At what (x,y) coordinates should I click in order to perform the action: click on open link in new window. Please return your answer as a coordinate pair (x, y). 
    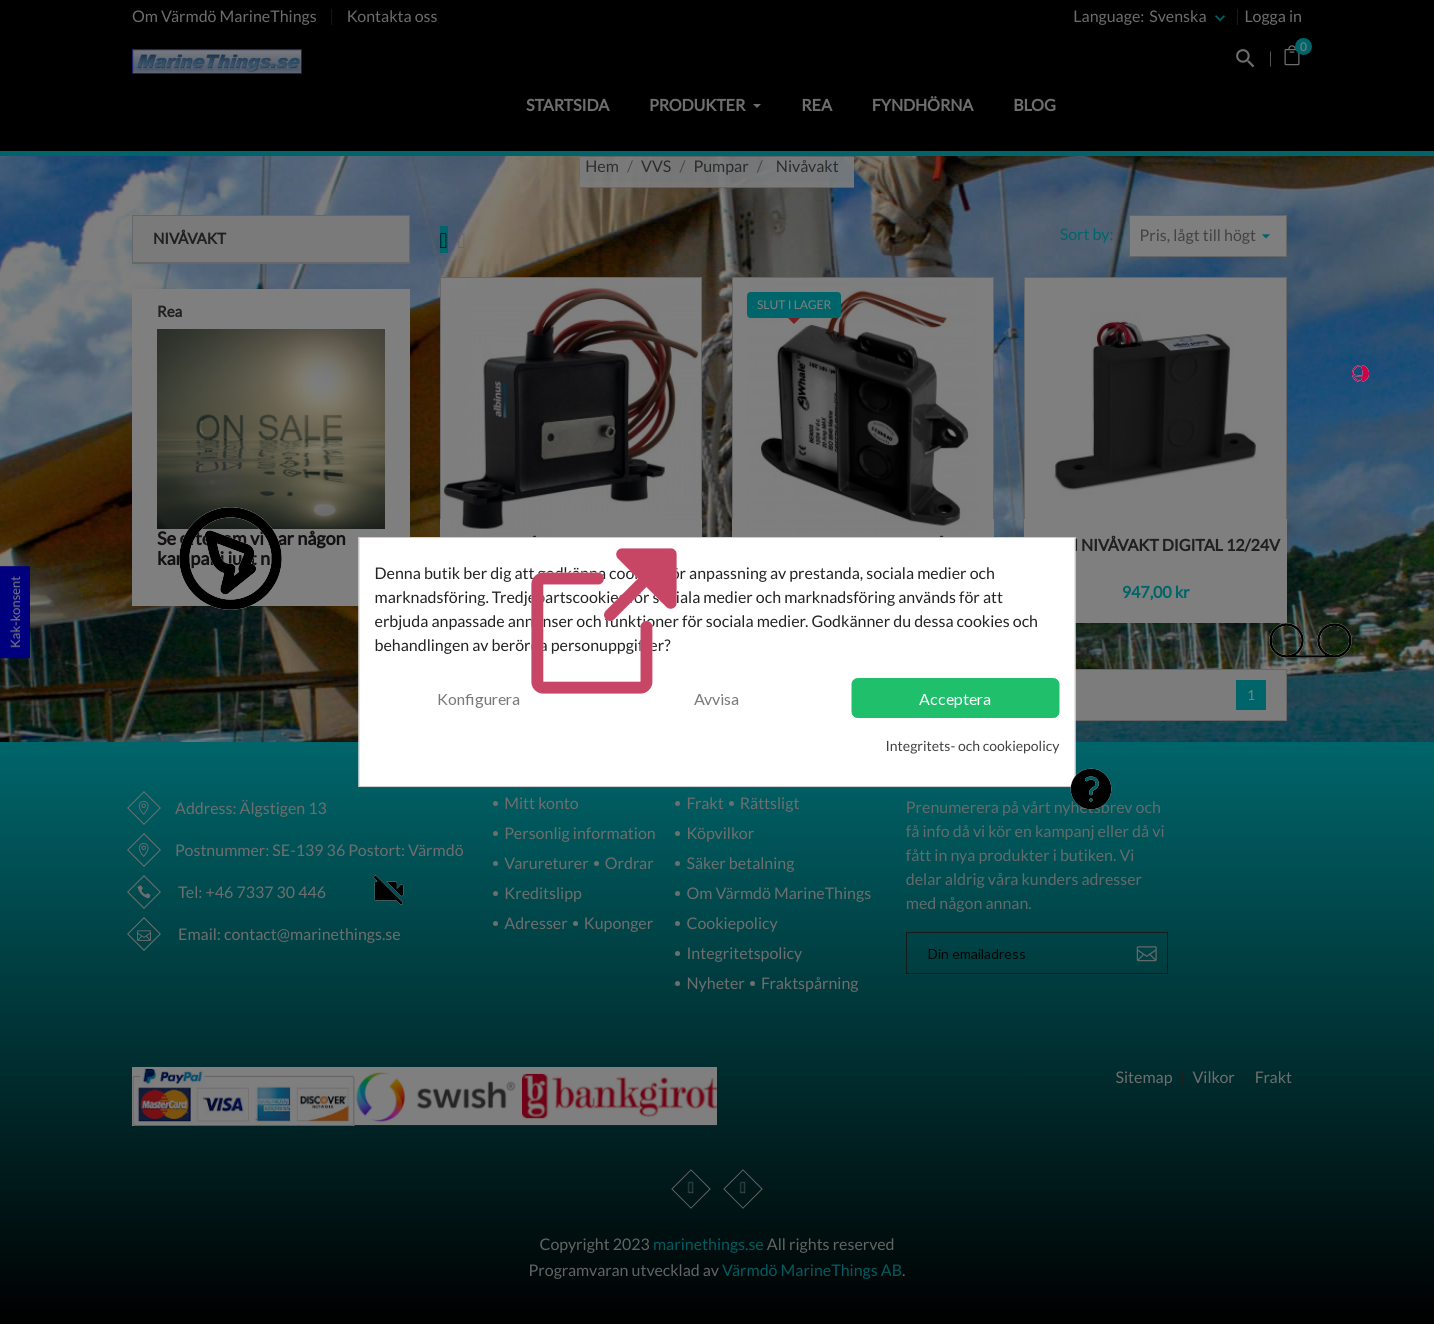
    Looking at the image, I should click on (604, 621).